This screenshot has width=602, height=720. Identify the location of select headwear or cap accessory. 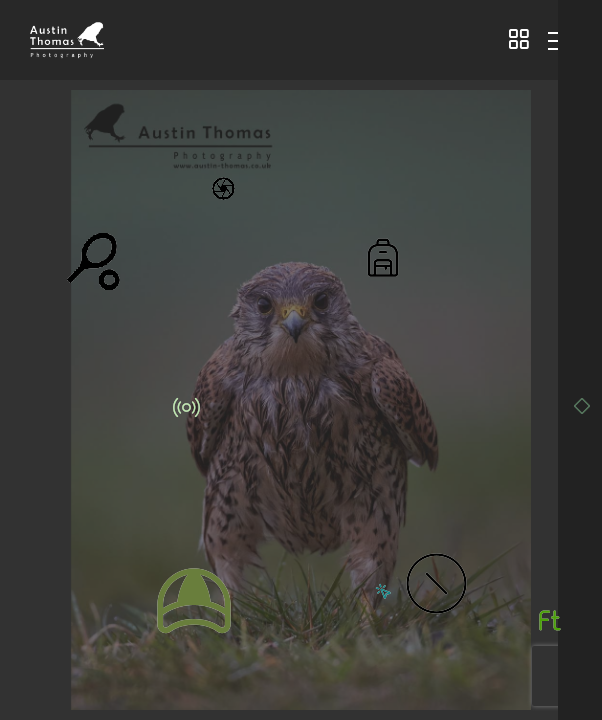
(194, 605).